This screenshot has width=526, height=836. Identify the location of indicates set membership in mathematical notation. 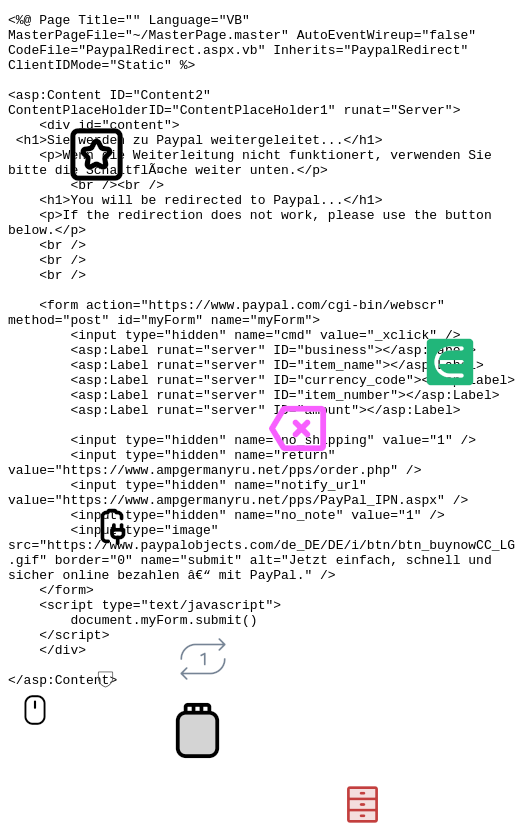
(450, 362).